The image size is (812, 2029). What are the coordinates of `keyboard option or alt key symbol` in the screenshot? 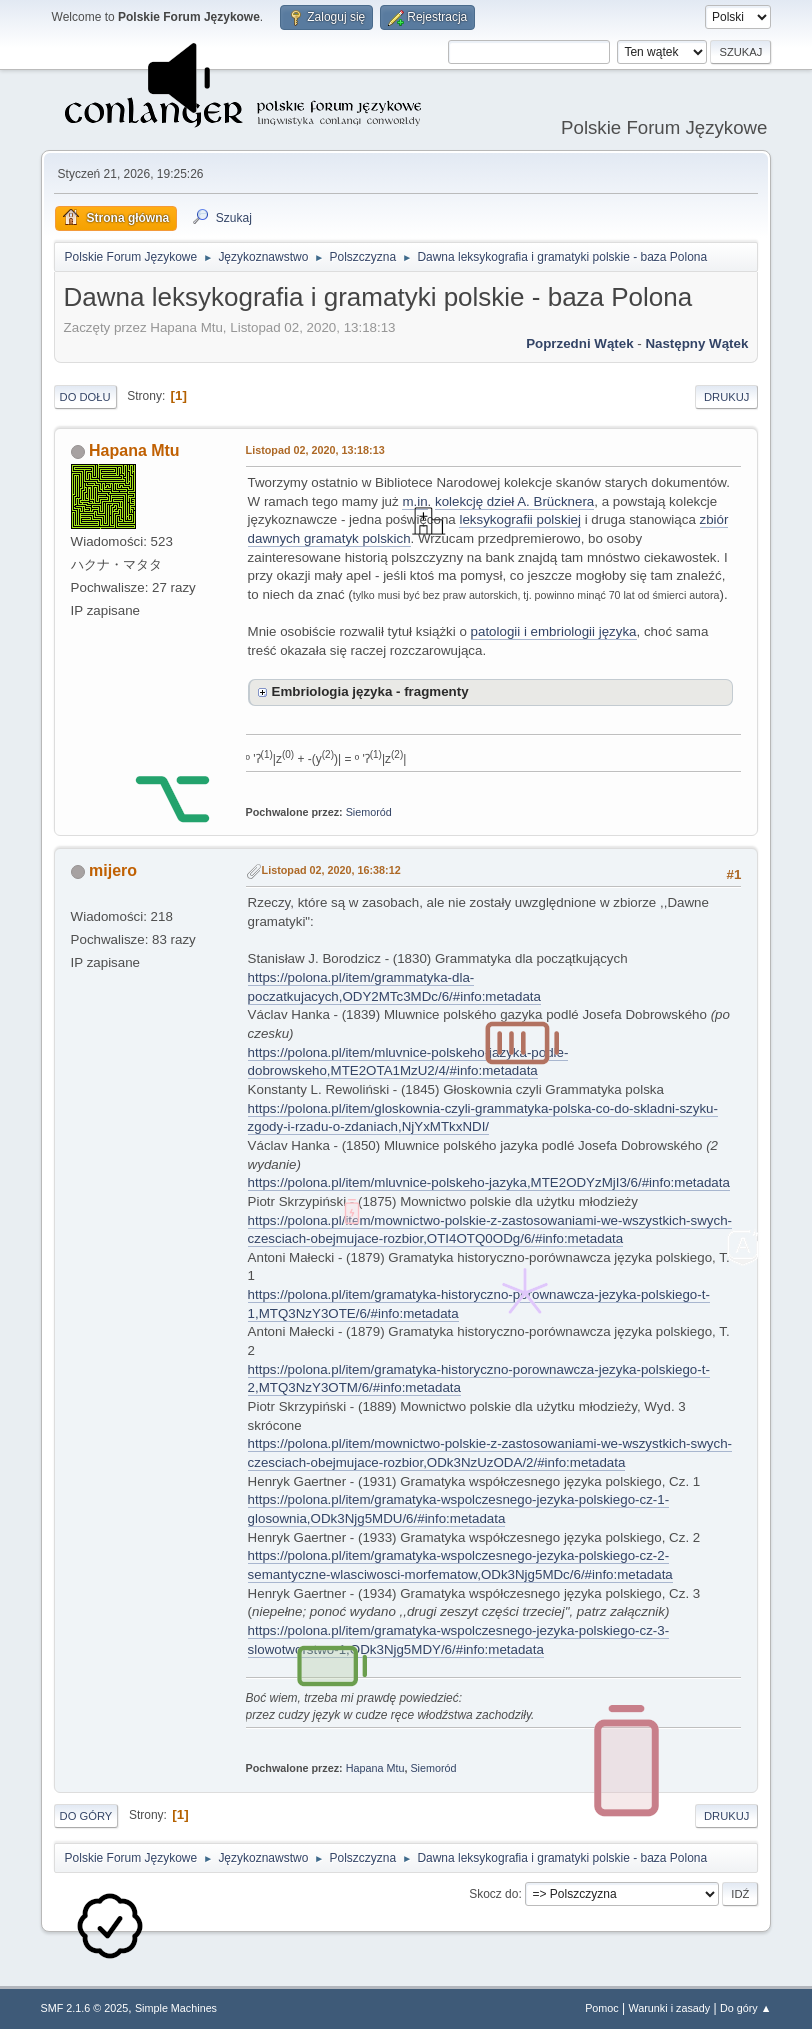 It's located at (172, 796).